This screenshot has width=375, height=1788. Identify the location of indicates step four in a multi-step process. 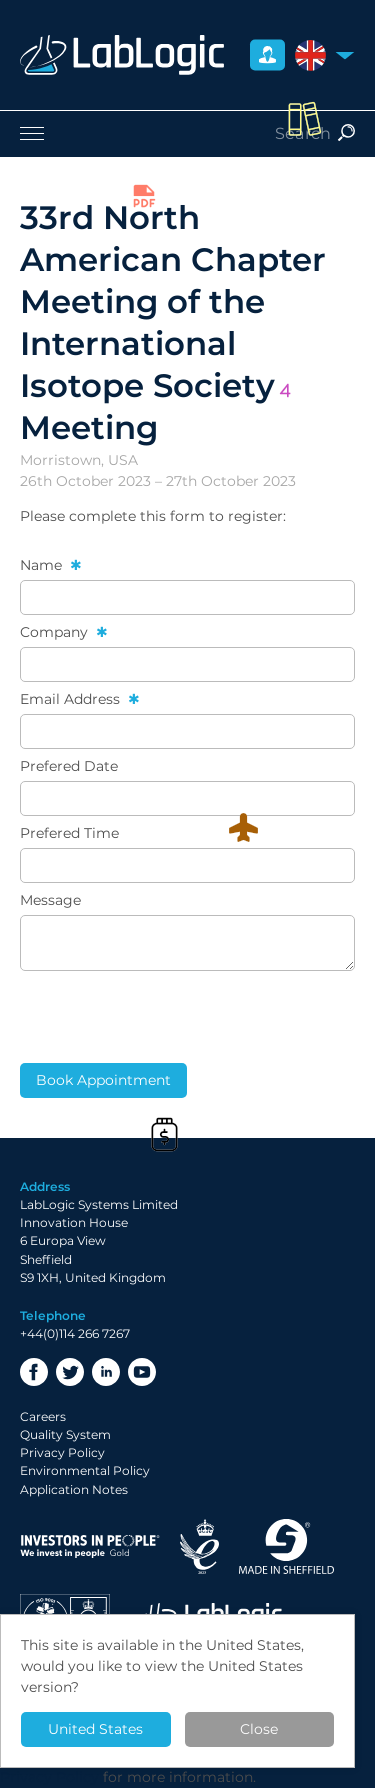
(285, 390).